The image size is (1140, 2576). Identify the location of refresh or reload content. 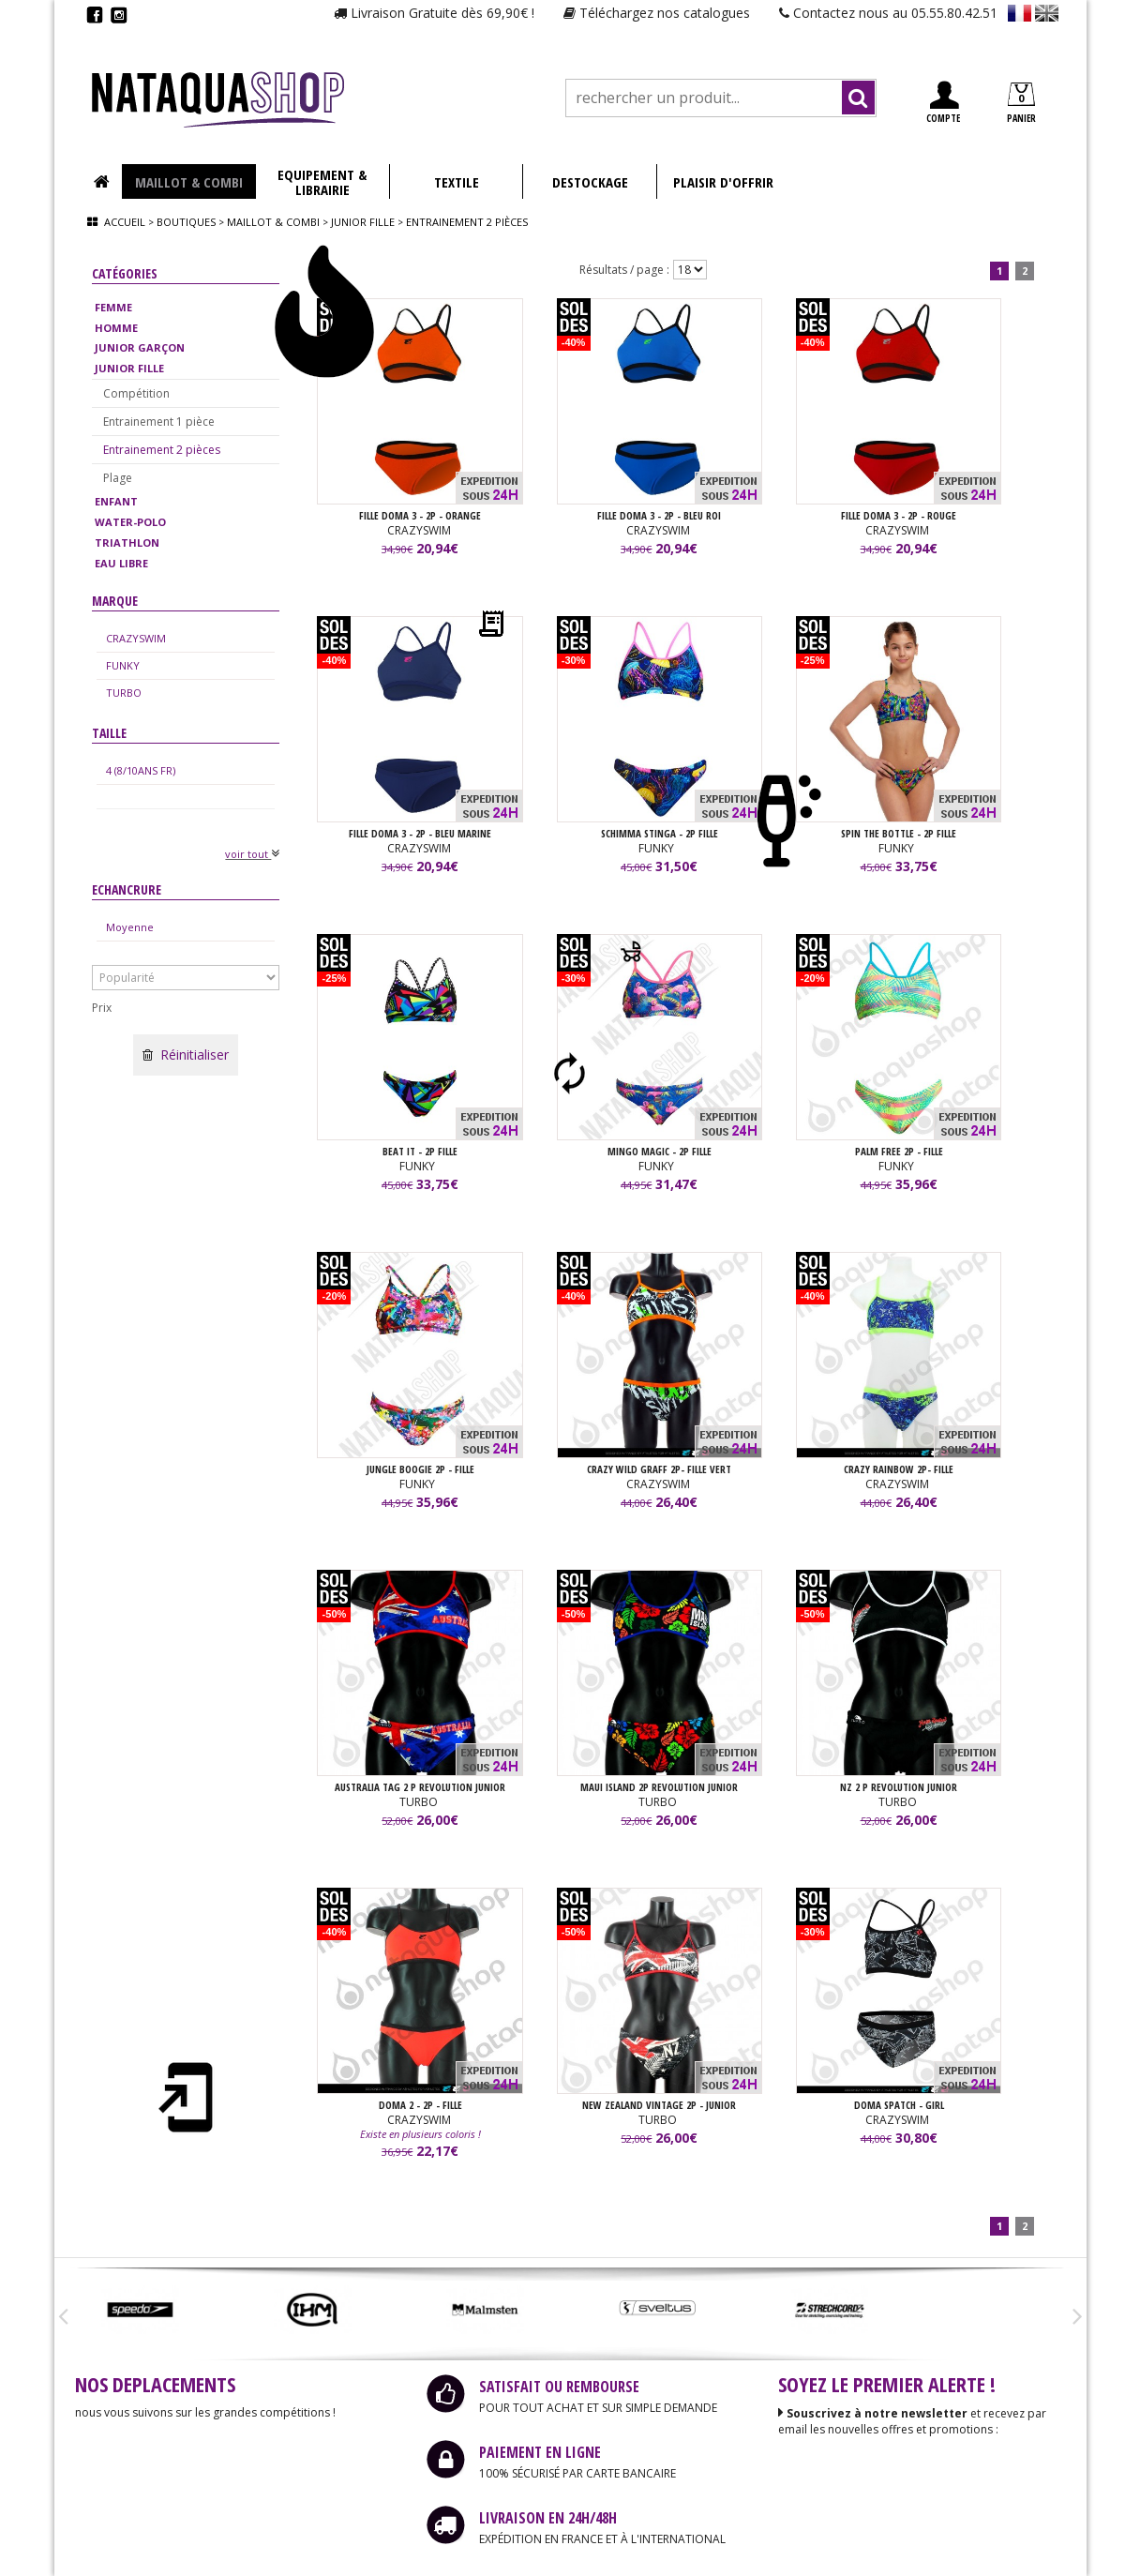
(569, 1073).